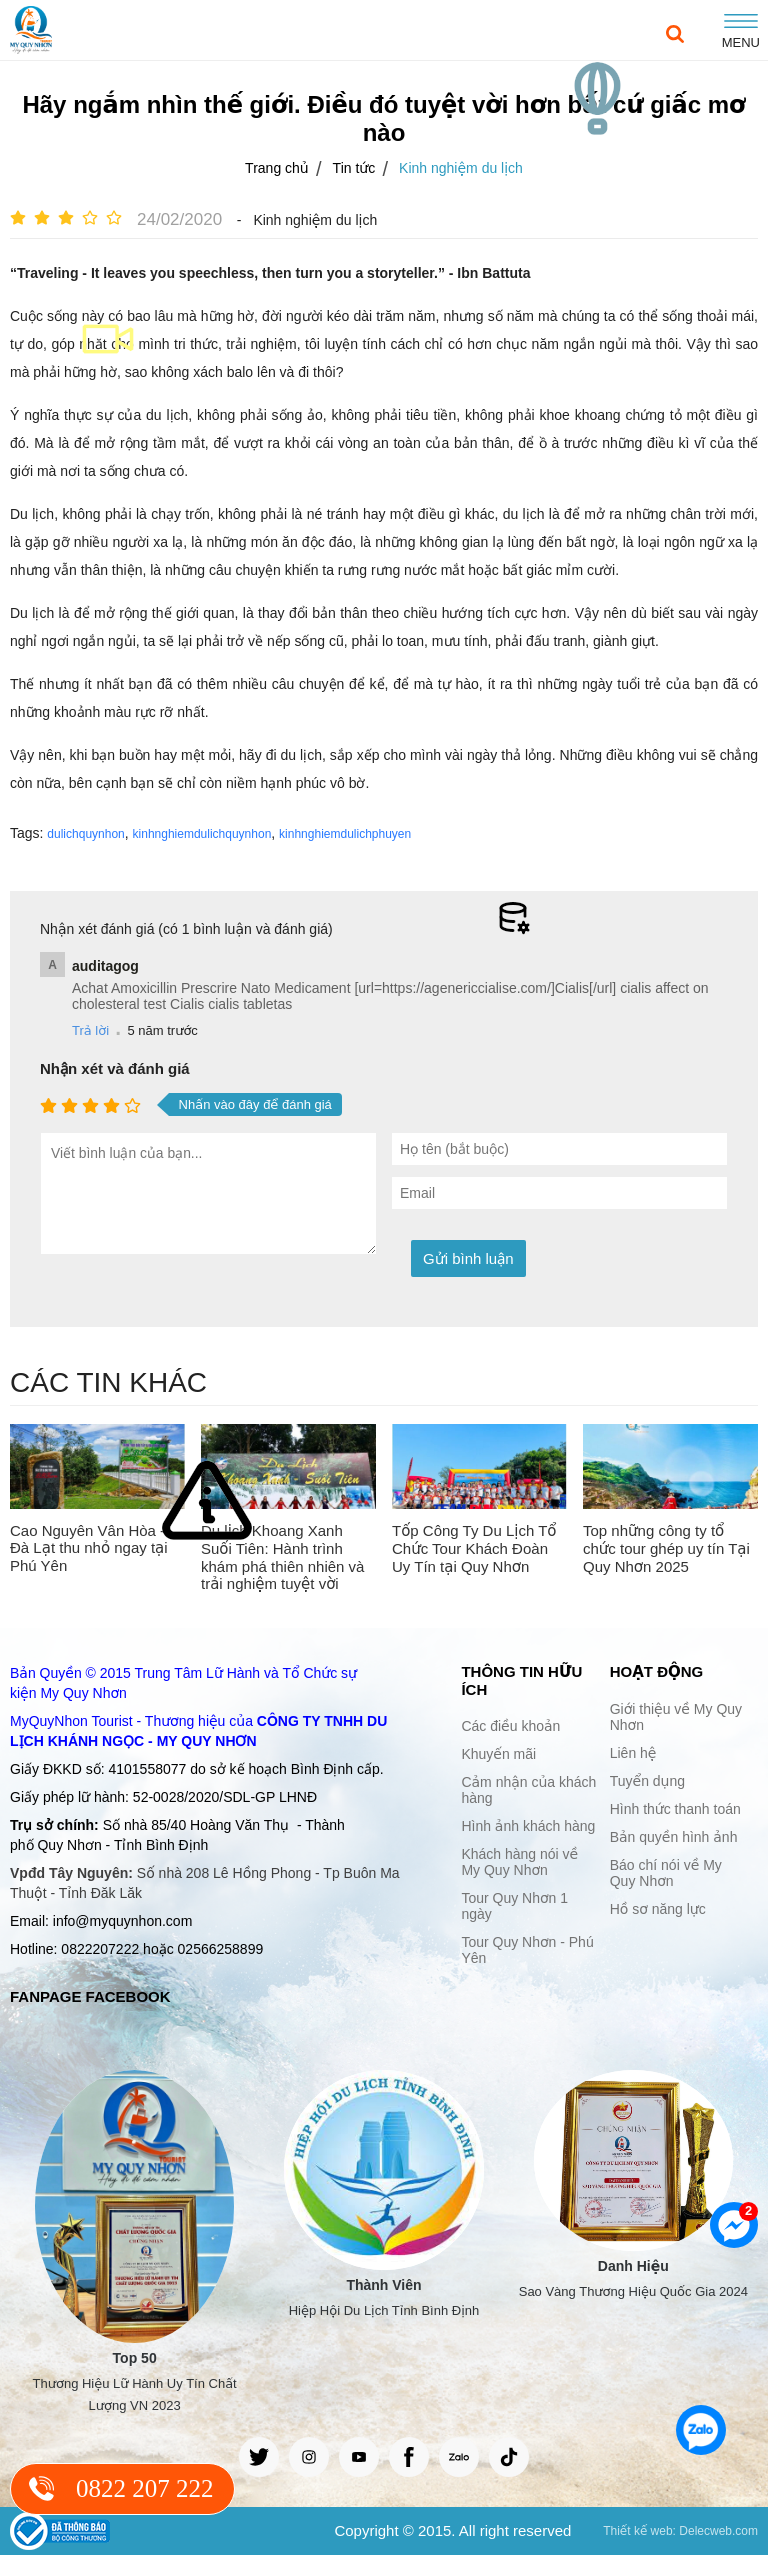 This screenshot has height=2555, width=768. What do you see at coordinates (108, 339) in the screenshot?
I see `start video recording` at bounding box center [108, 339].